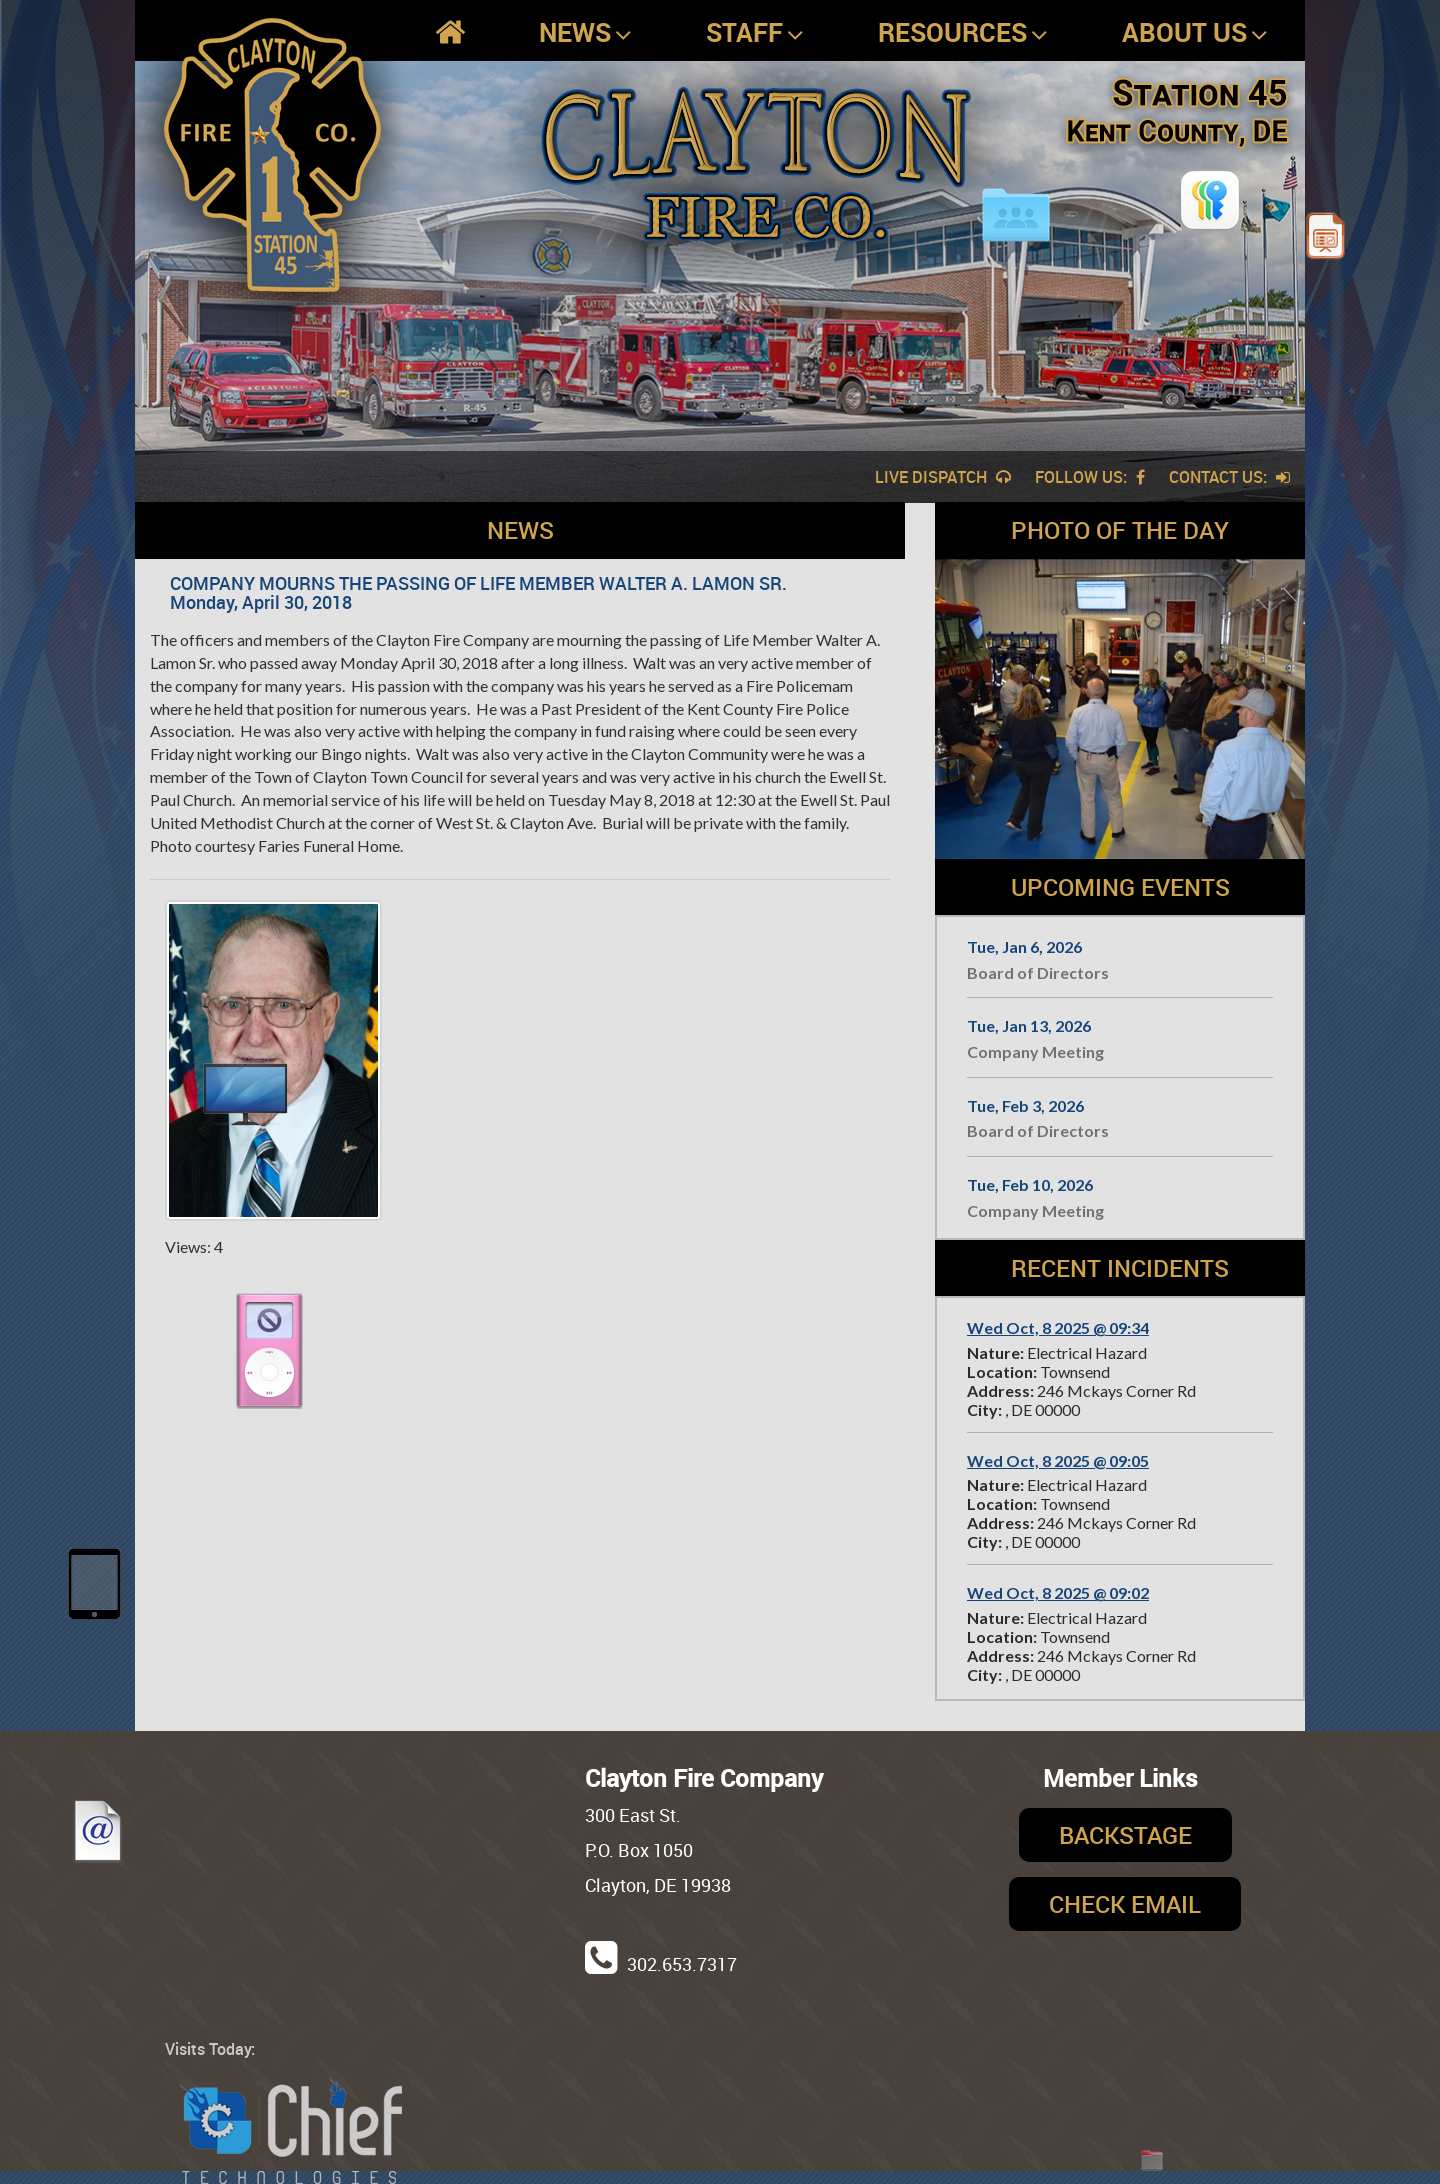 Image resolution: width=1440 pixels, height=2184 pixels. Describe the element at coordinates (1152, 2160) in the screenshot. I see `open a folder or directory` at that location.